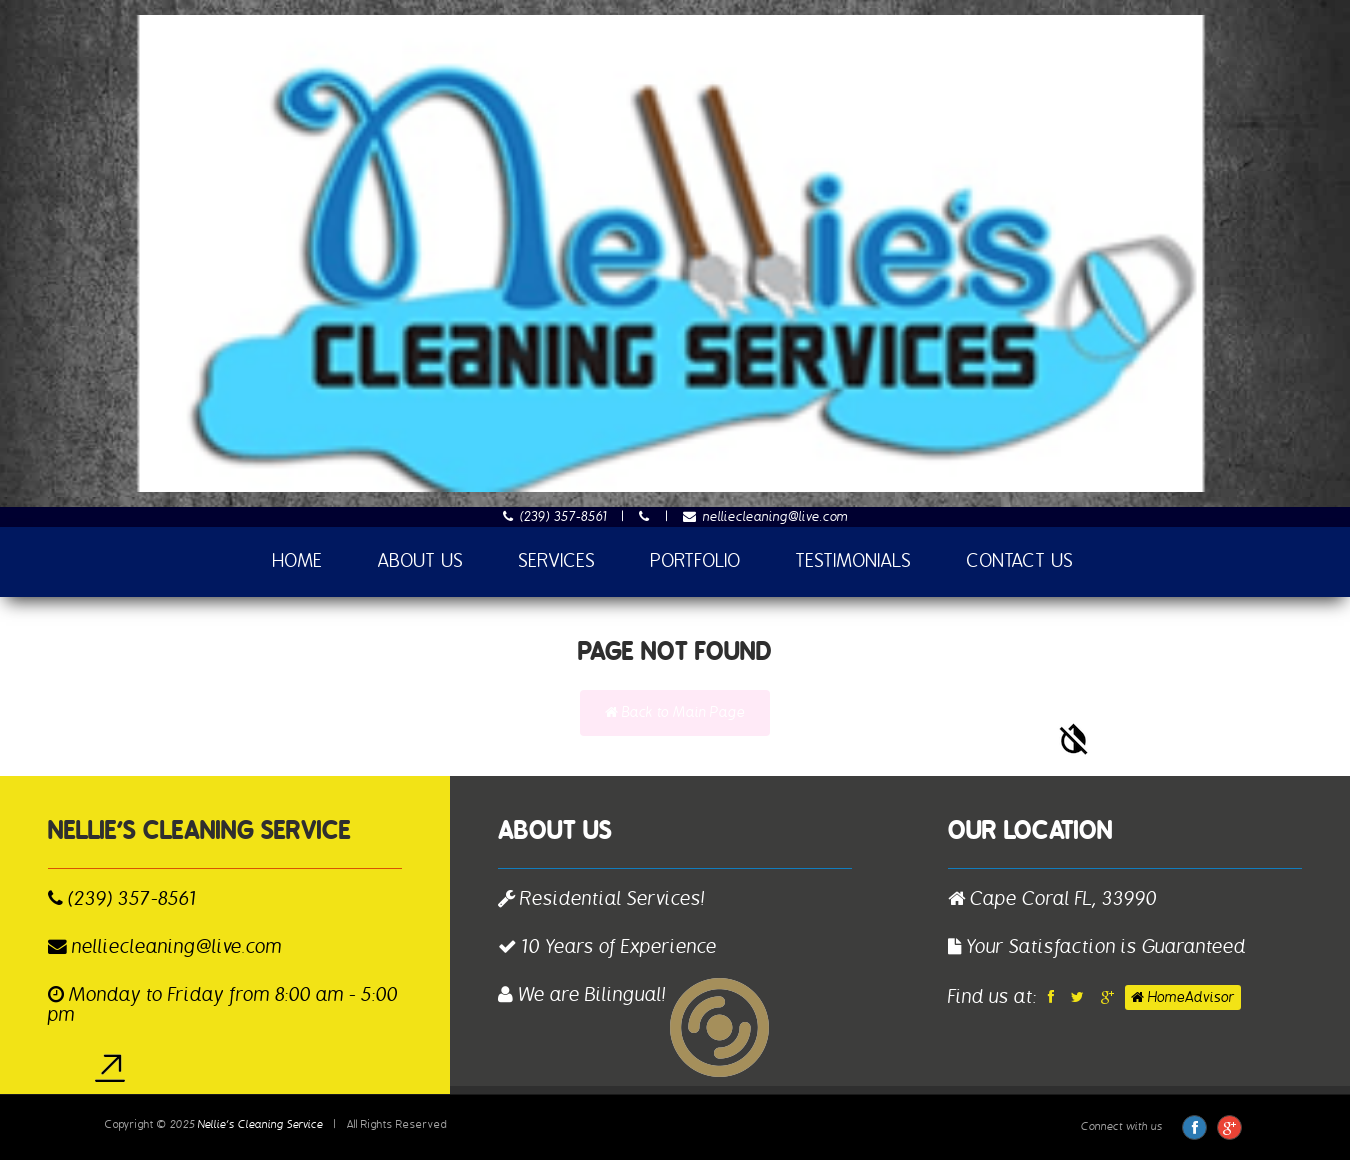 This screenshot has width=1350, height=1160. I want to click on disable color inversion mode, so click(1073, 738).